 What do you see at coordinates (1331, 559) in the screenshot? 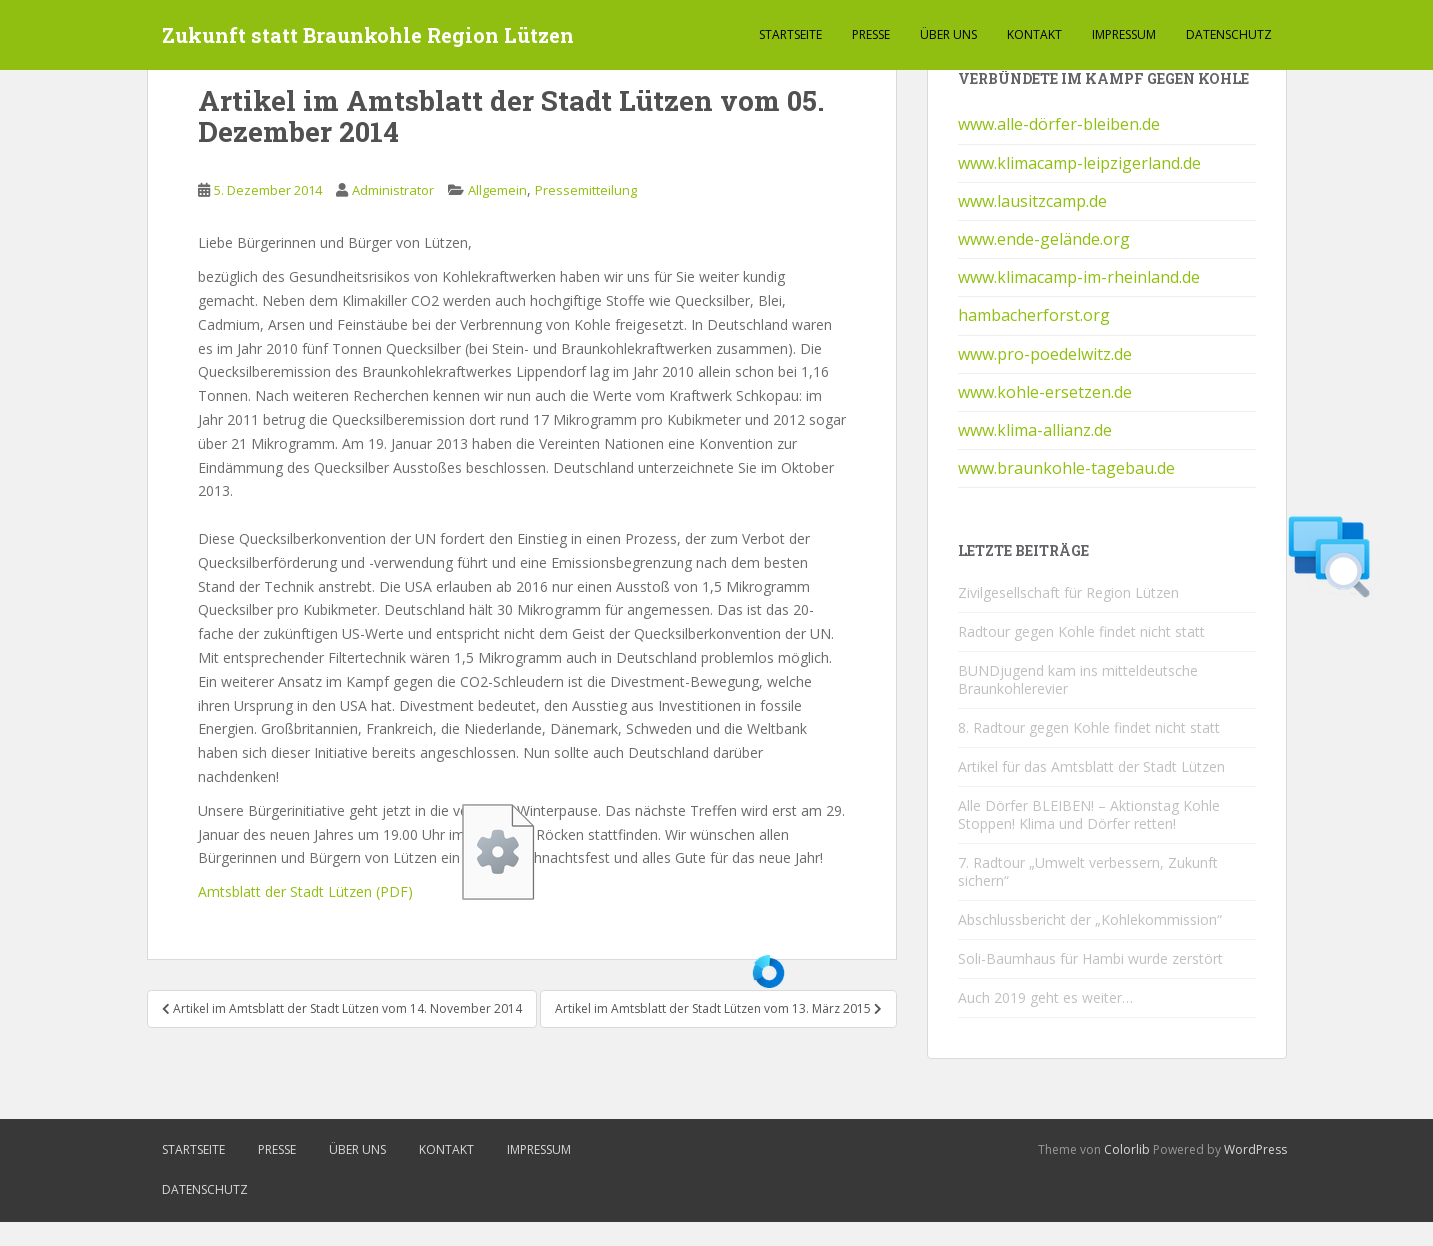
I see `open packet viewer application` at bounding box center [1331, 559].